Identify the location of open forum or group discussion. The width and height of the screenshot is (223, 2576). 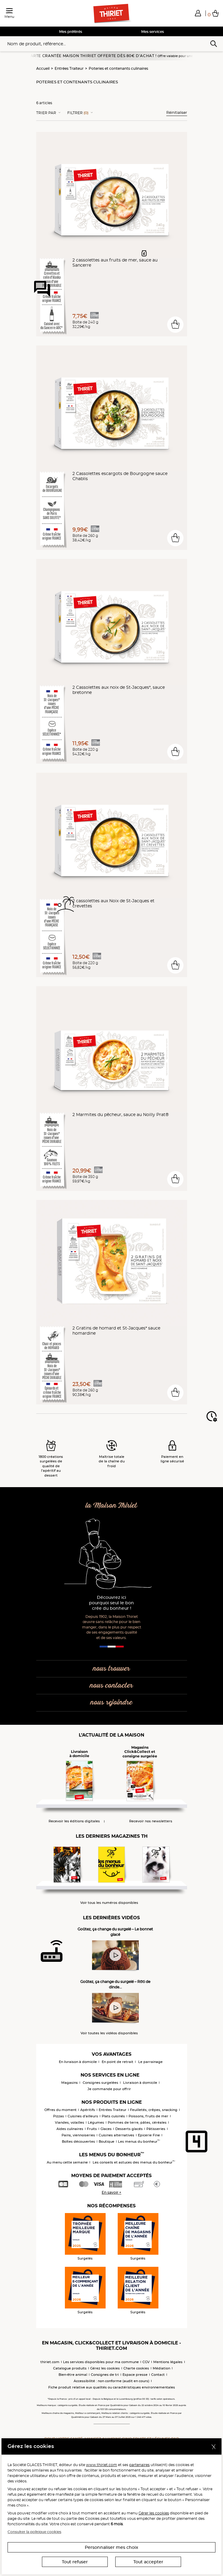
(42, 289).